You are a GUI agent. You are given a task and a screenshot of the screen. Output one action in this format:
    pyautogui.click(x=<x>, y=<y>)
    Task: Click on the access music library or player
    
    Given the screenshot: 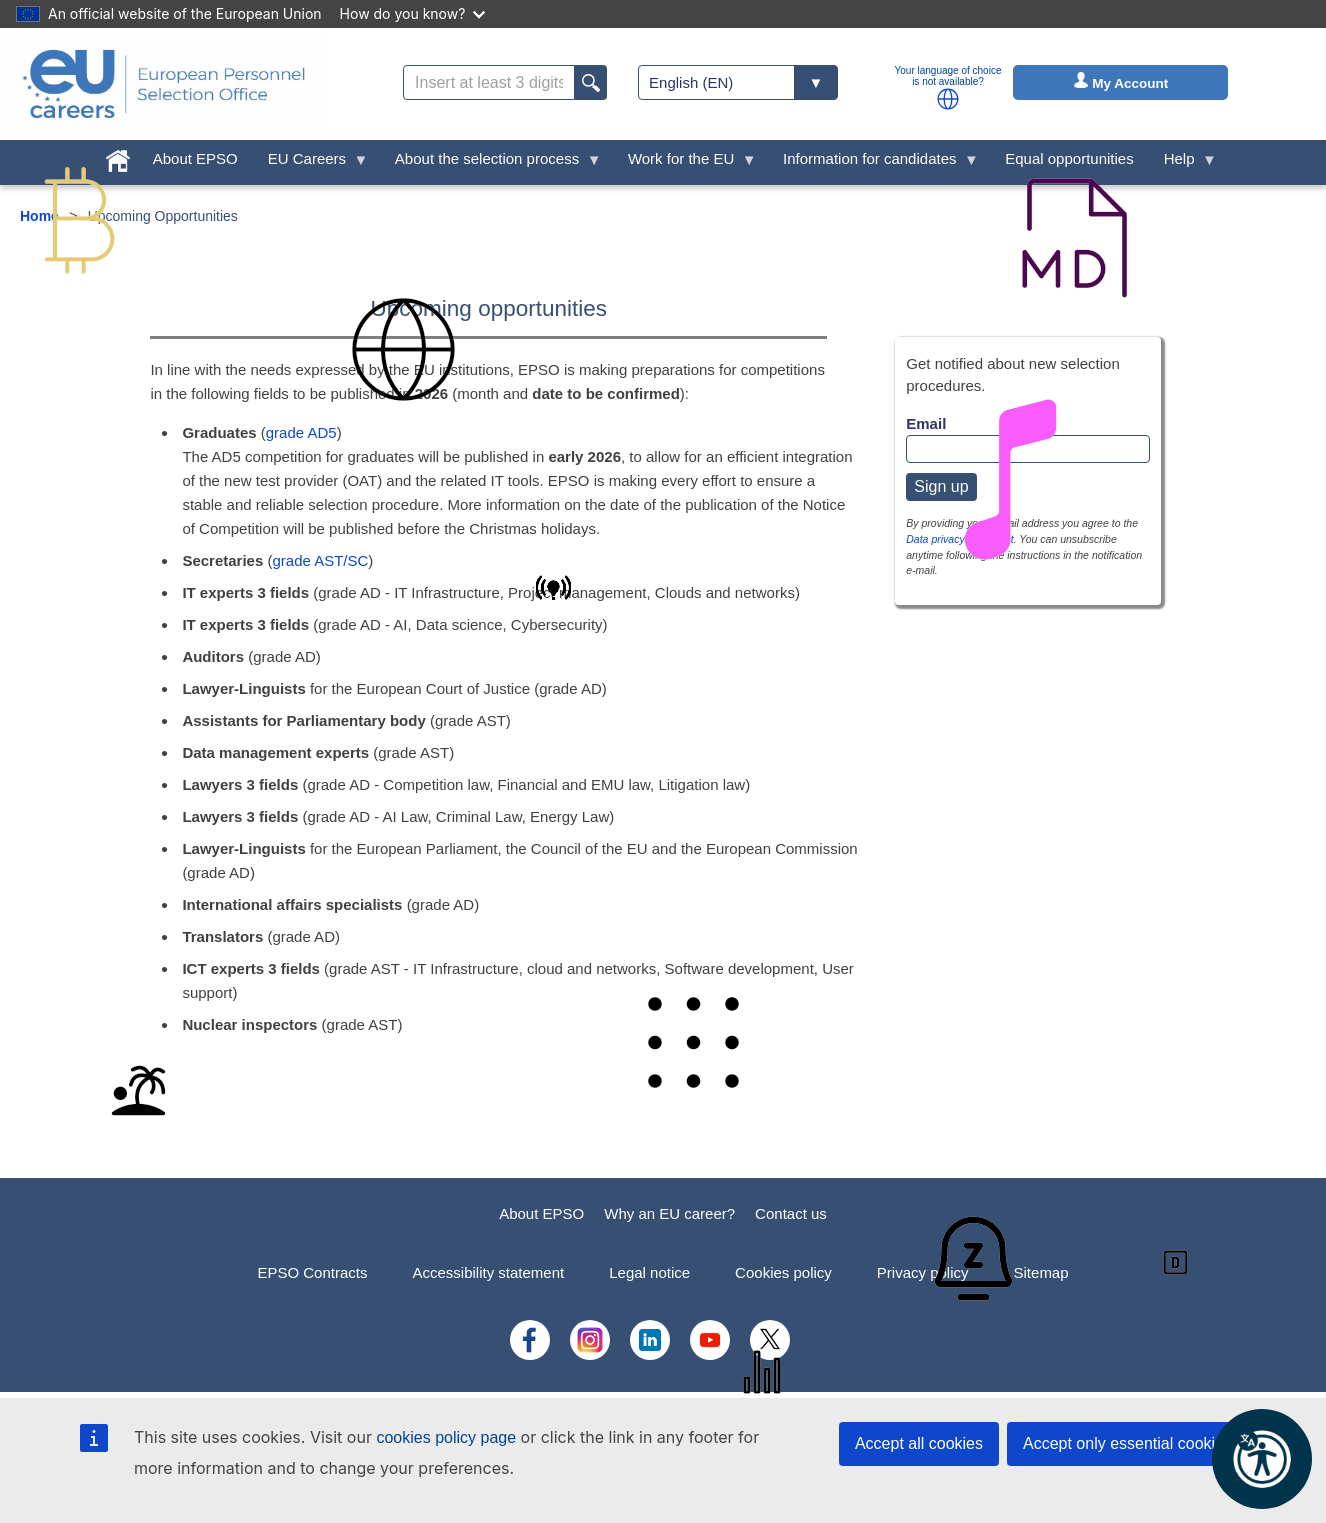 What is the action you would take?
    pyautogui.click(x=1010, y=479)
    